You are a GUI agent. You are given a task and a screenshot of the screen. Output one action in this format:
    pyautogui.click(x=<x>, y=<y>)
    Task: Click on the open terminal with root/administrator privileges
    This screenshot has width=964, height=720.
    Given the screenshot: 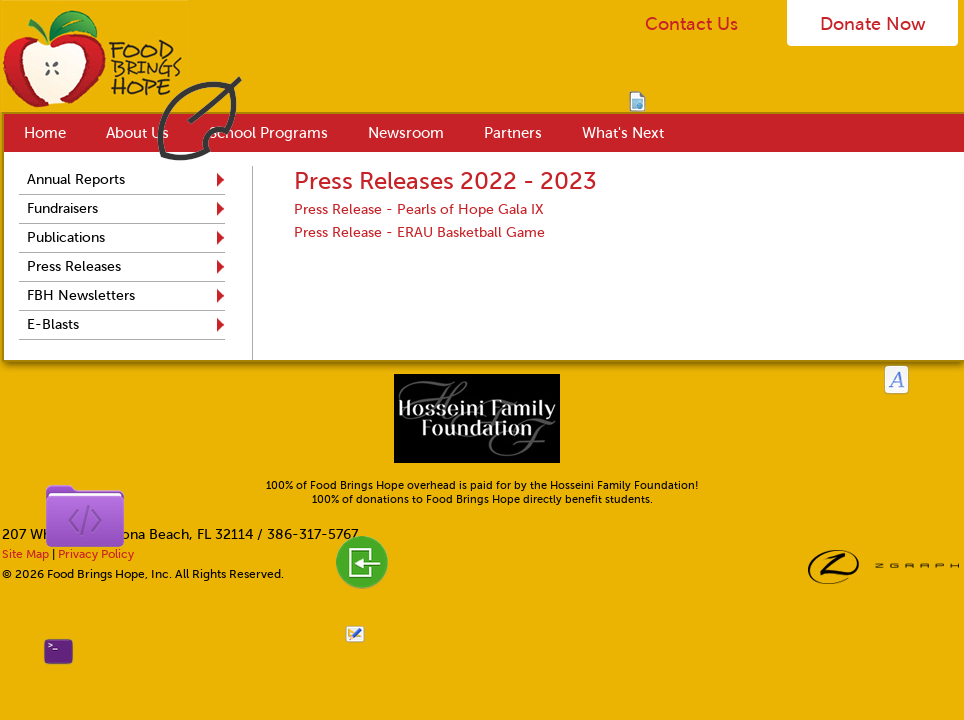 What is the action you would take?
    pyautogui.click(x=58, y=651)
    